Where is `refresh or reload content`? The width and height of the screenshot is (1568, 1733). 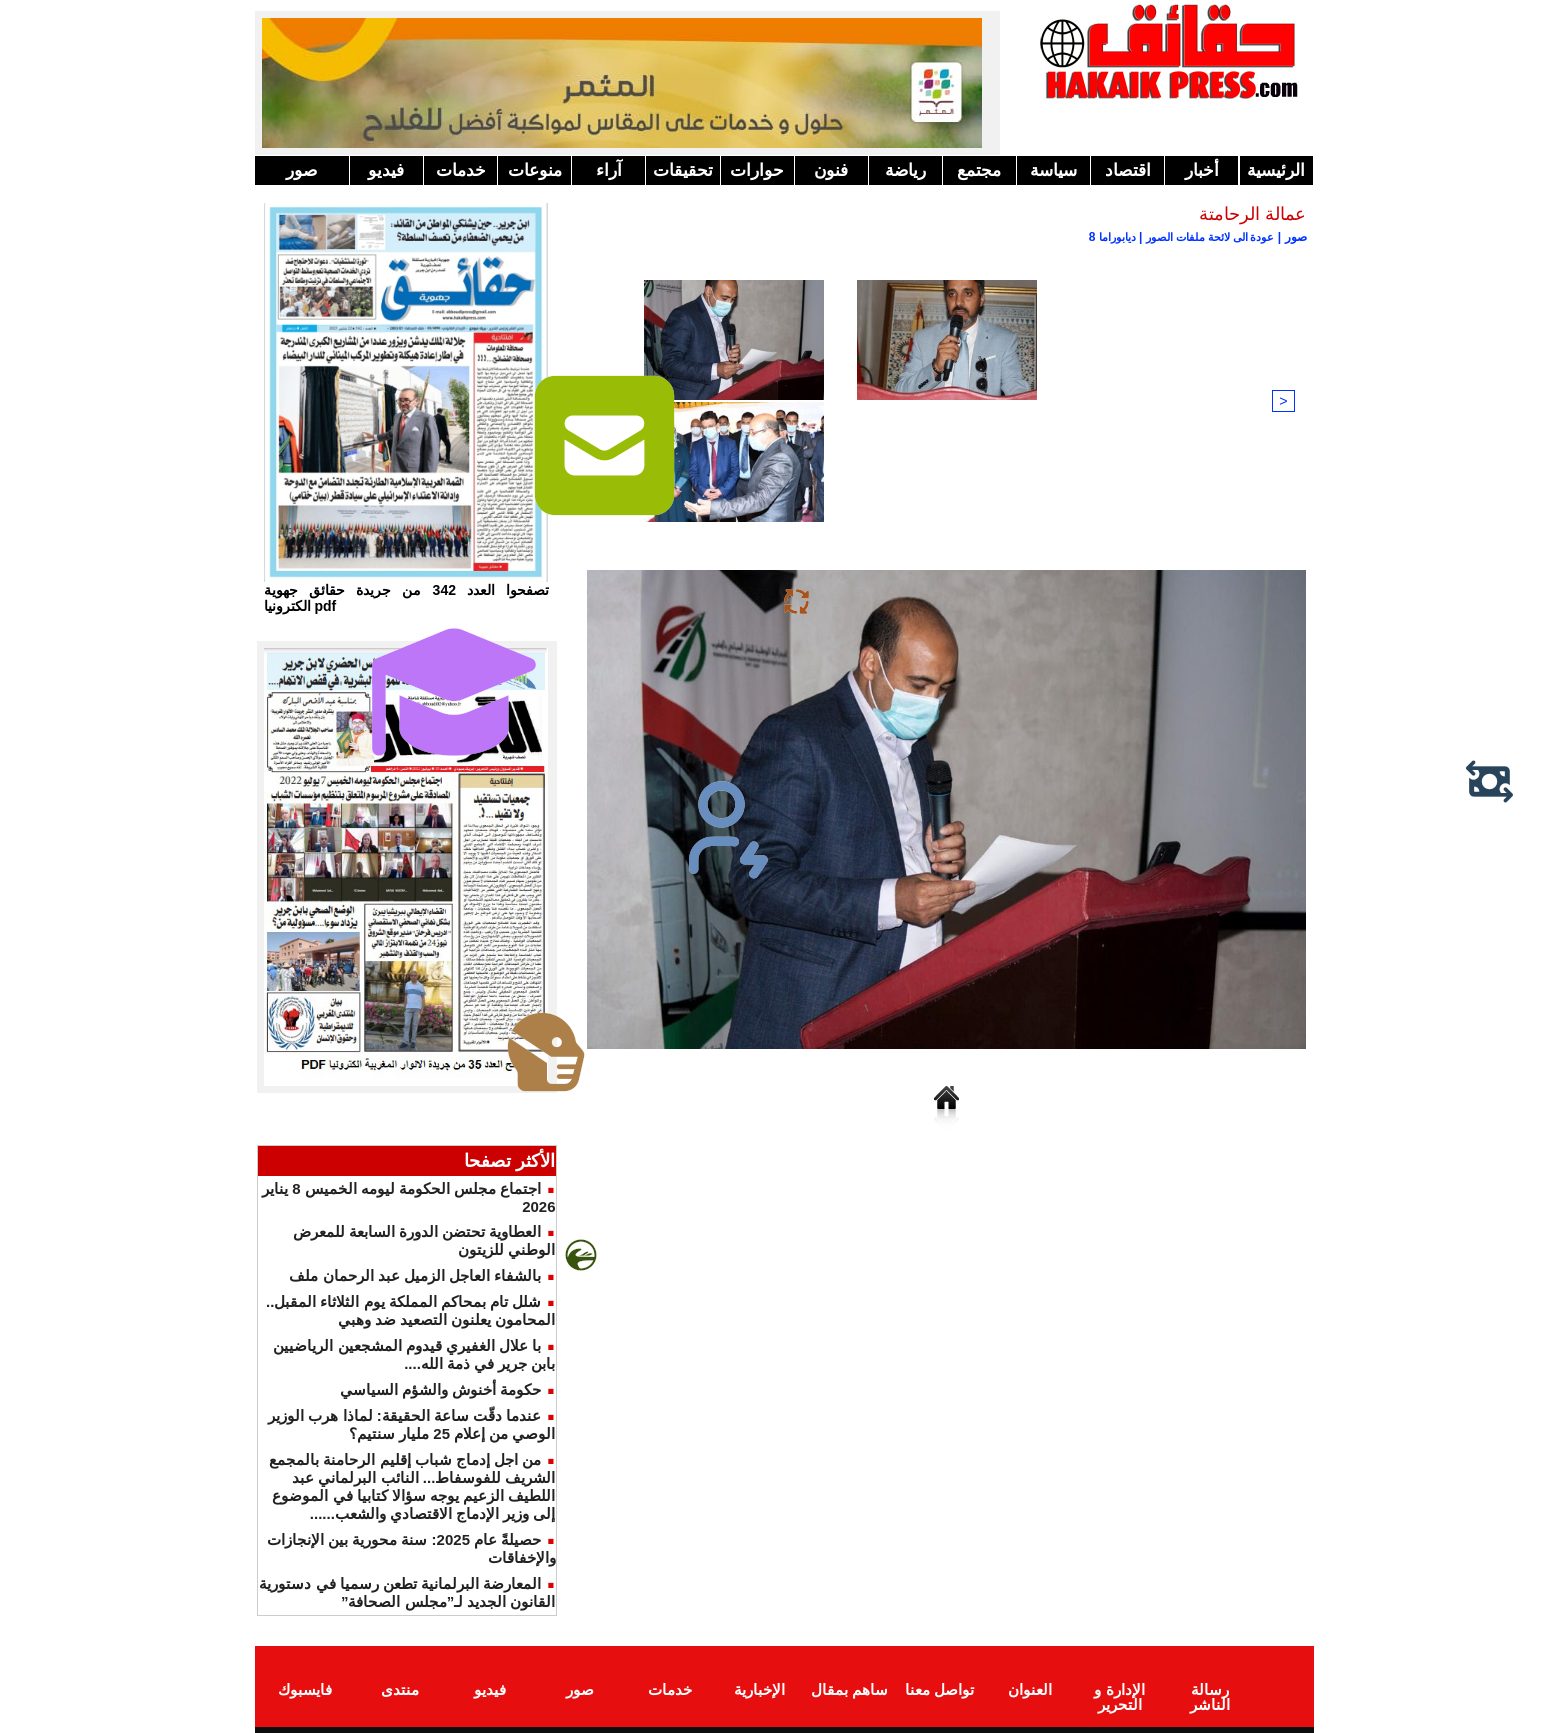 refresh or reload content is located at coordinates (796, 601).